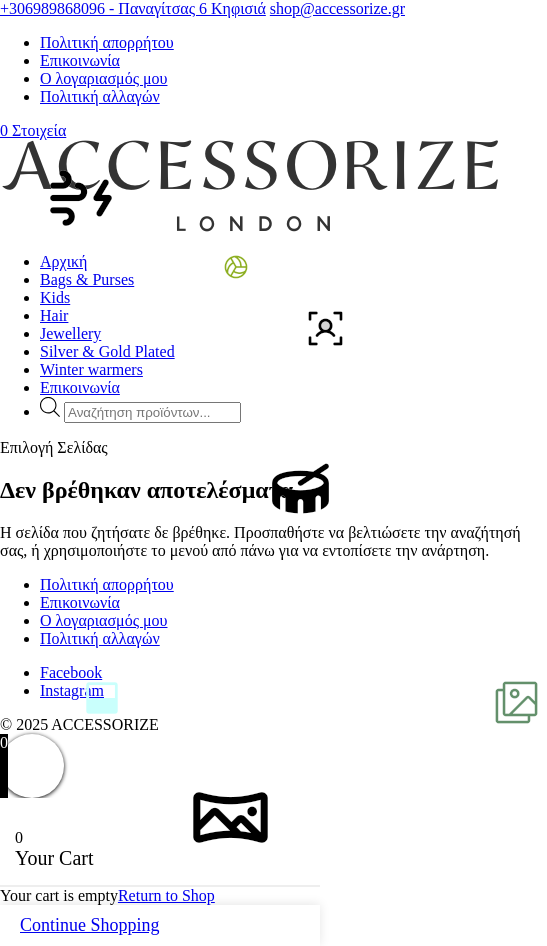  What do you see at coordinates (81, 198) in the screenshot?
I see `wind power or wind energy generation` at bounding box center [81, 198].